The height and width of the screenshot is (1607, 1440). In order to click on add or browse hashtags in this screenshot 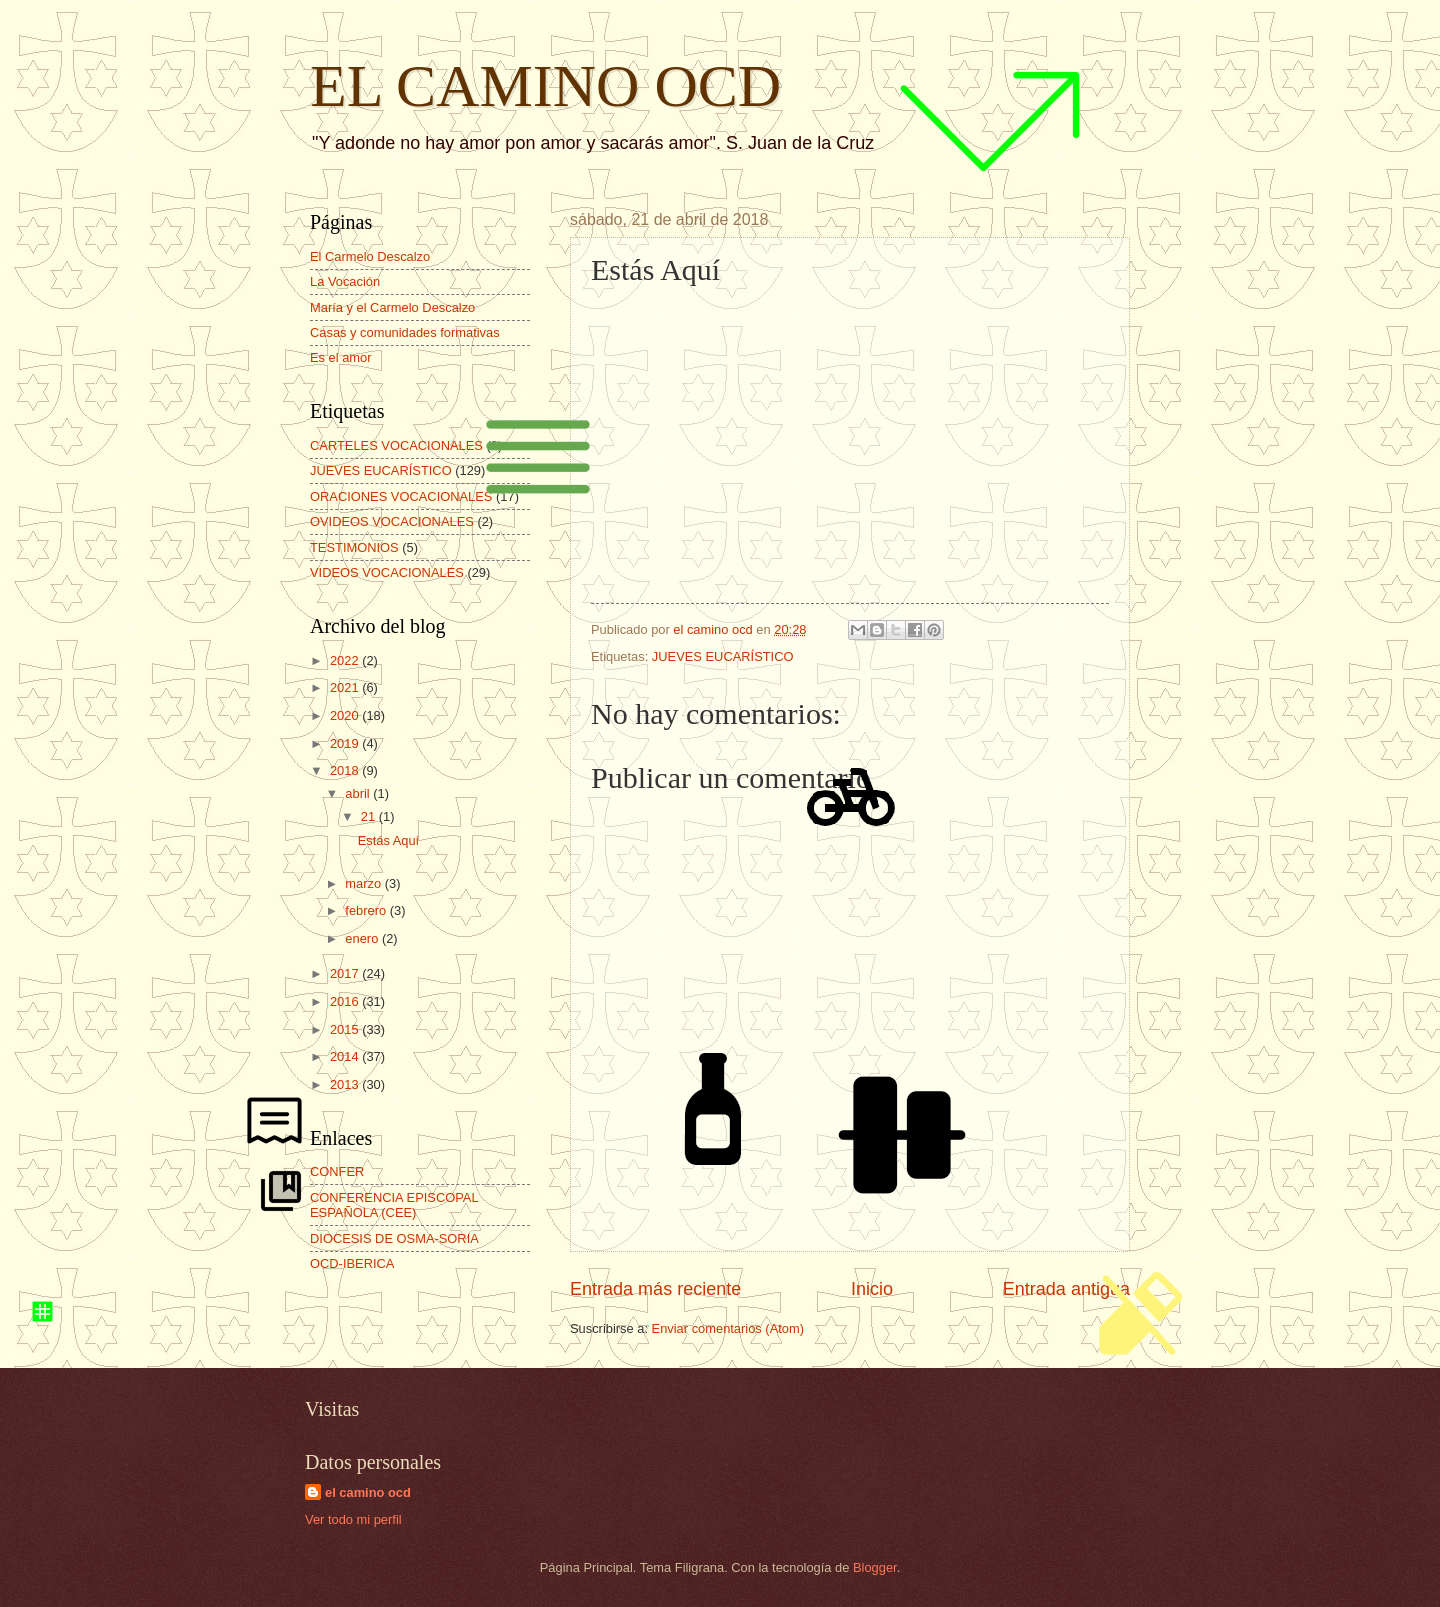, I will do `click(42, 1311)`.